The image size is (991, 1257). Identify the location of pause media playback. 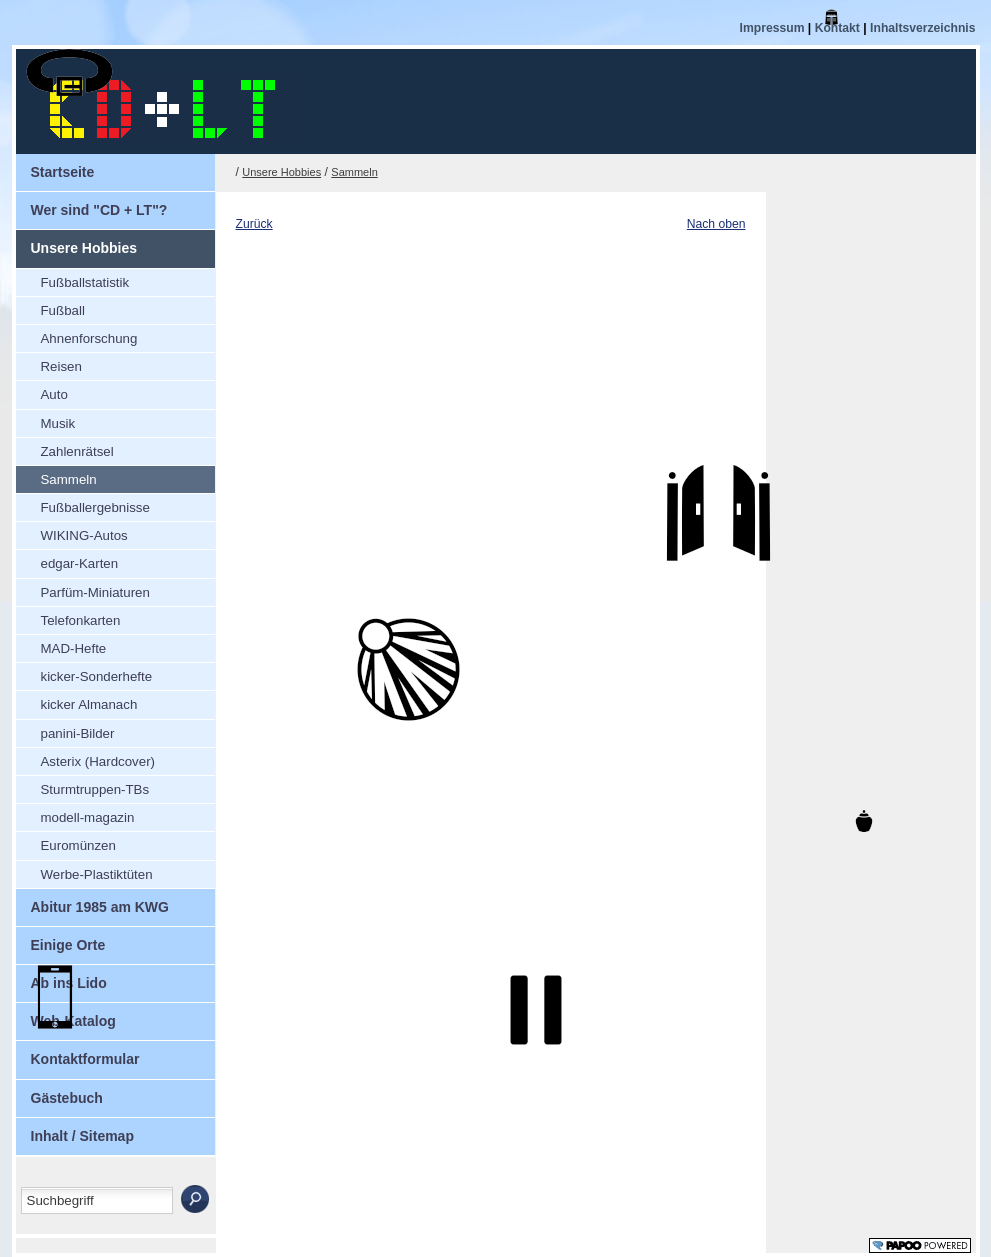
(536, 1010).